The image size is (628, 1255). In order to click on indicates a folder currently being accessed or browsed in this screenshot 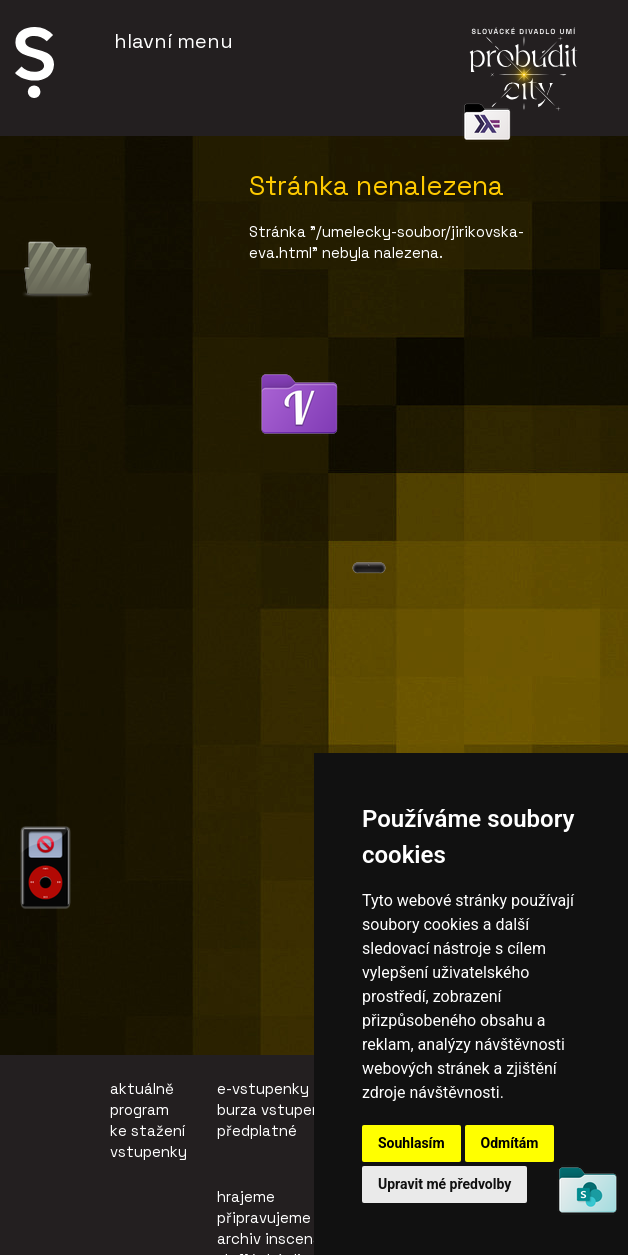, I will do `click(57, 271)`.